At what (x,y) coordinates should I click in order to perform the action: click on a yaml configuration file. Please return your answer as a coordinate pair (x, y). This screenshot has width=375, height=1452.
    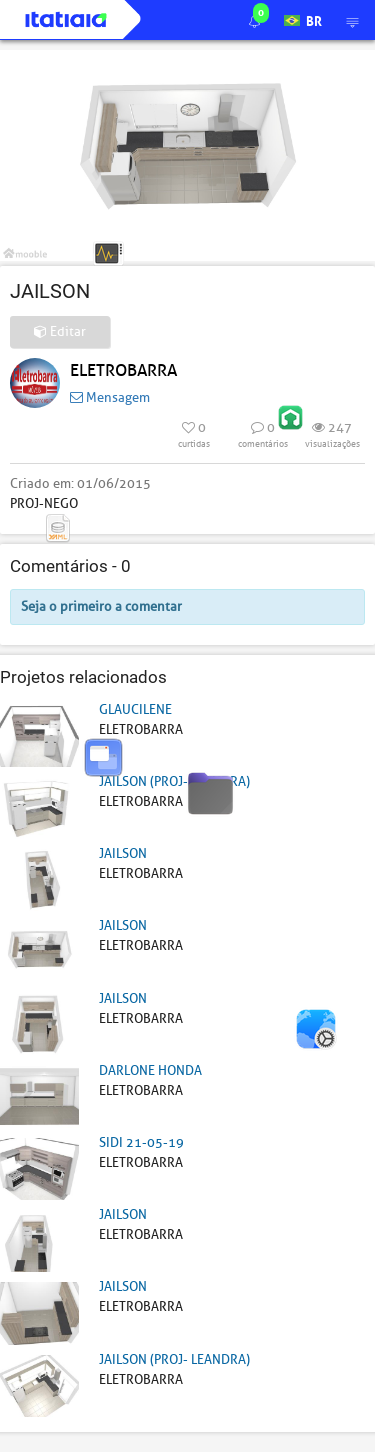
    Looking at the image, I should click on (58, 528).